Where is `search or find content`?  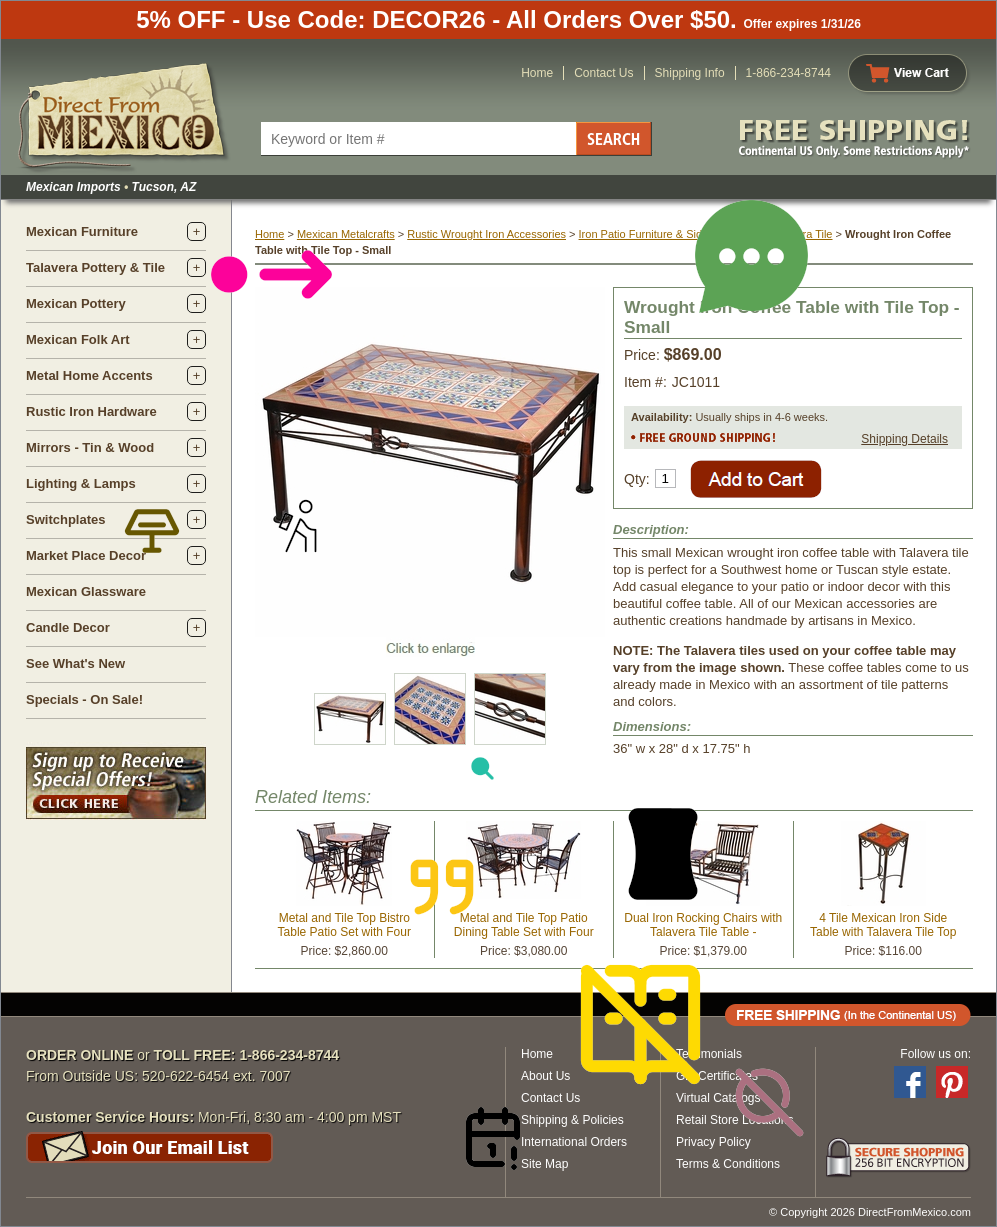
search or find content is located at coordinates (482, 768).